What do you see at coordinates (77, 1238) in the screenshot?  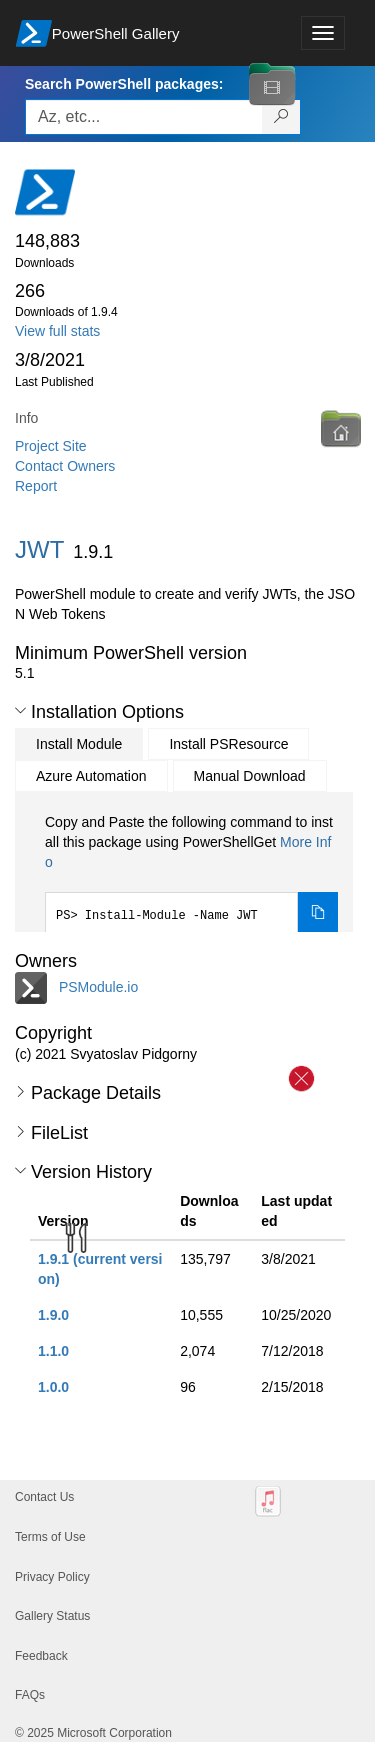 I see `access food and drink emoji category` at bounding box center [77, 1238].